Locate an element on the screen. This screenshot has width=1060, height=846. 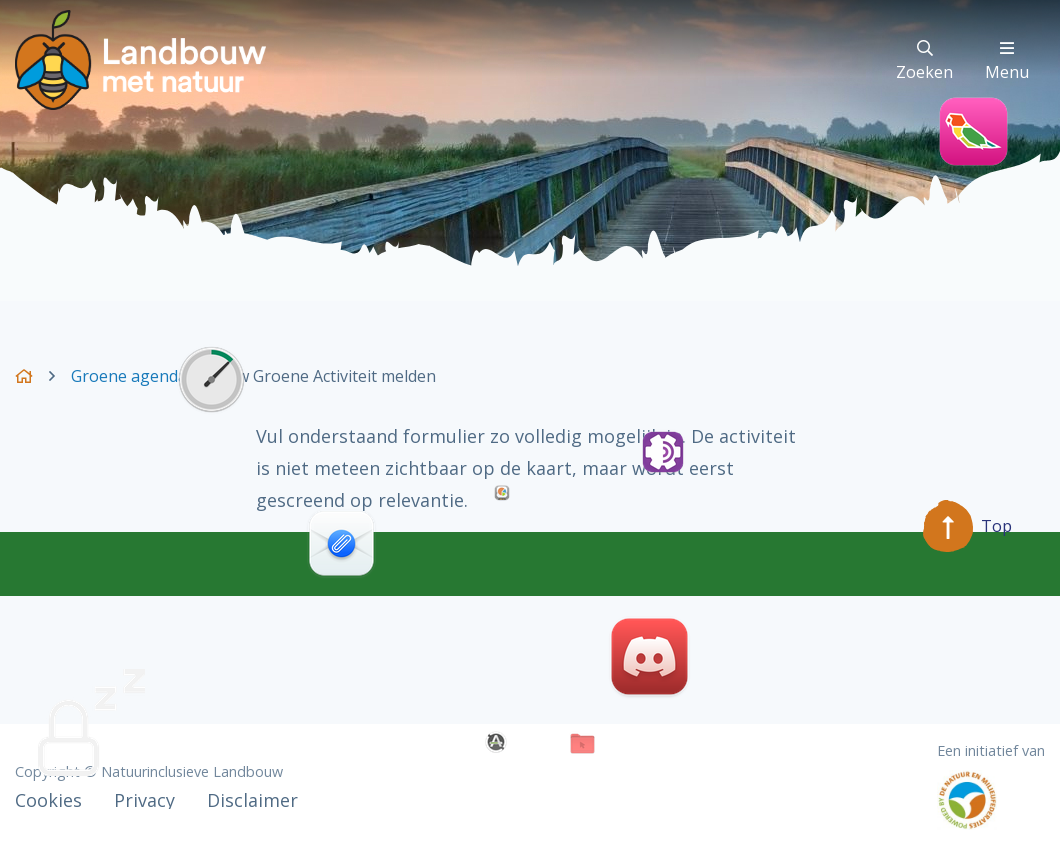
open disk usage analyzer is located at coordinates (502, 493).